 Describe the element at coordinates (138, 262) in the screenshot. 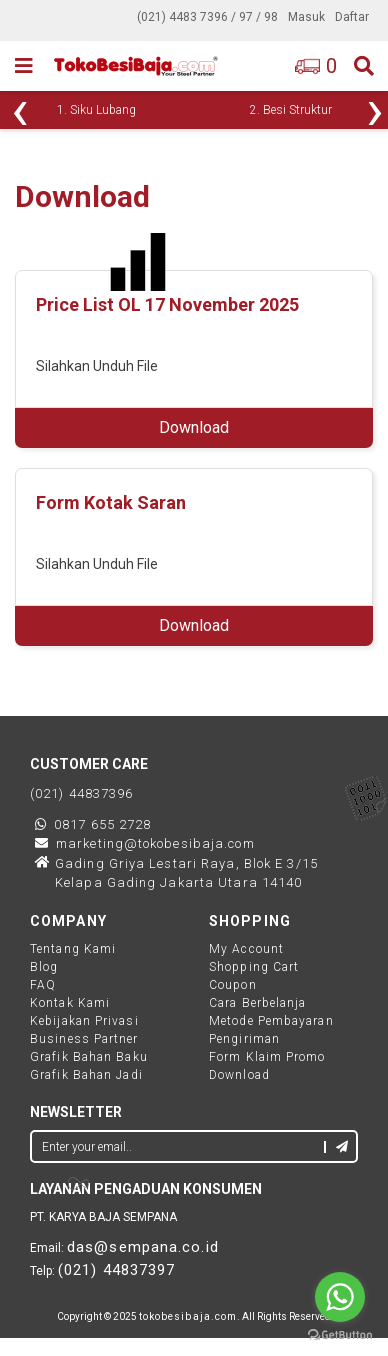

I see `open bookmeter app` at that location.